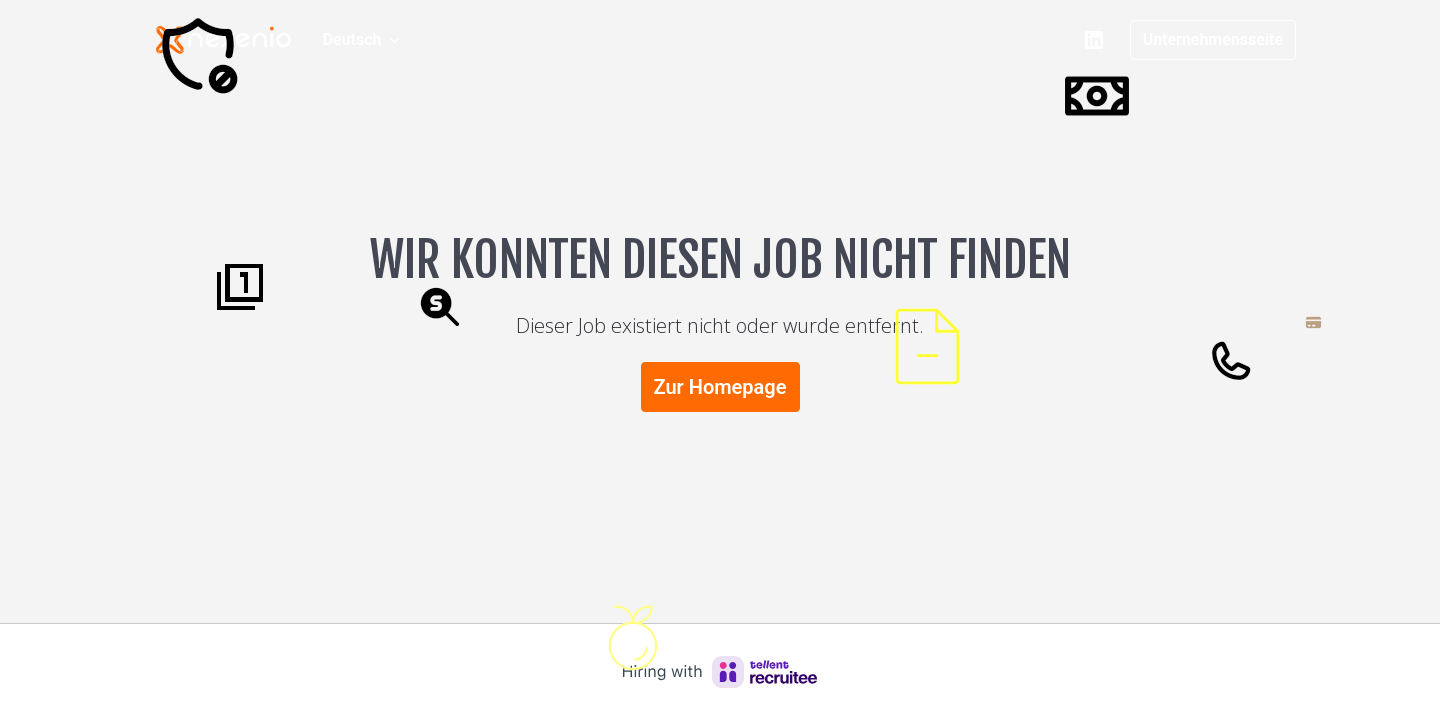 The width and height of the screenshot is (1440, 720). What do you see at coordinates (633, 639) in the screenshot?
I see `select orange flavor or citrus option` at bounding box center [633, 639].